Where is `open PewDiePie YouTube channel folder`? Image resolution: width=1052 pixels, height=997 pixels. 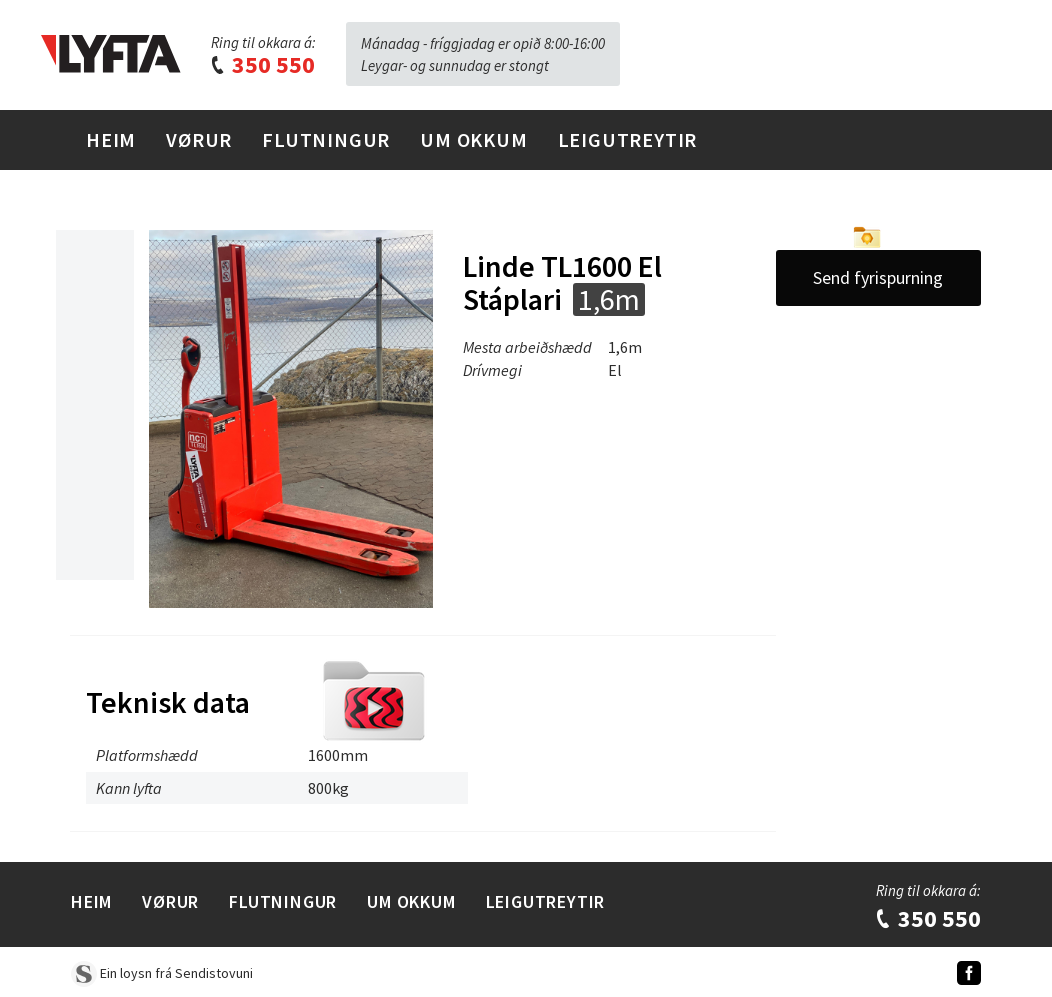 open PewDiePie YouTube channel folder is located at coordinates (373, 703).